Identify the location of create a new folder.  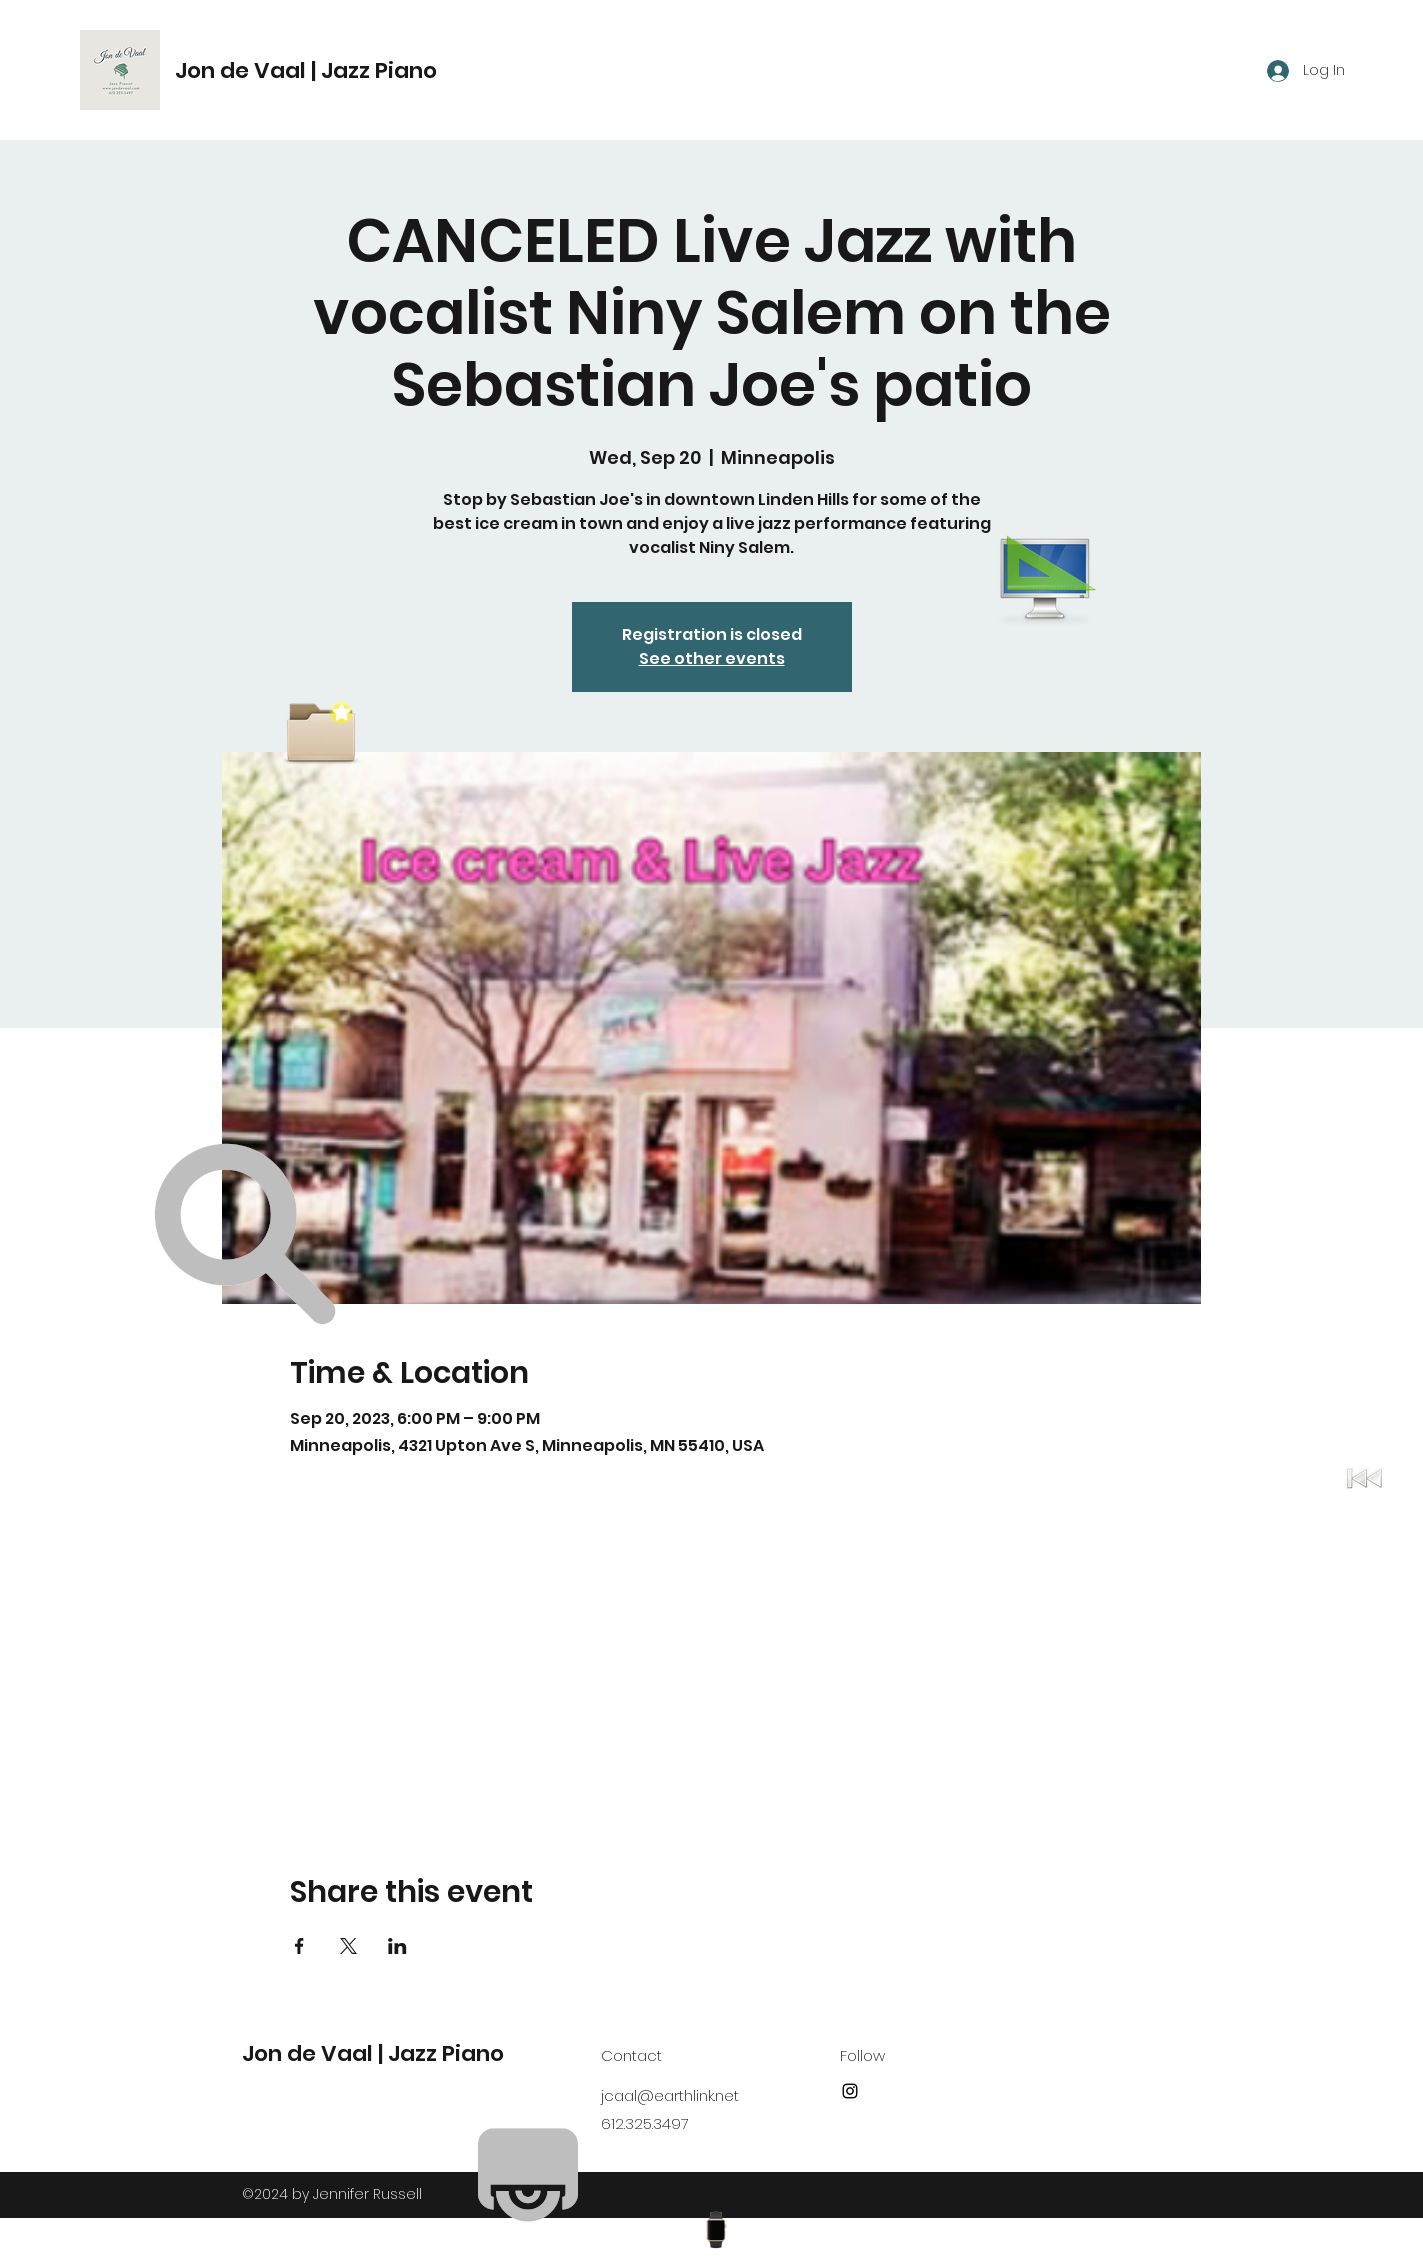
(321, 736).